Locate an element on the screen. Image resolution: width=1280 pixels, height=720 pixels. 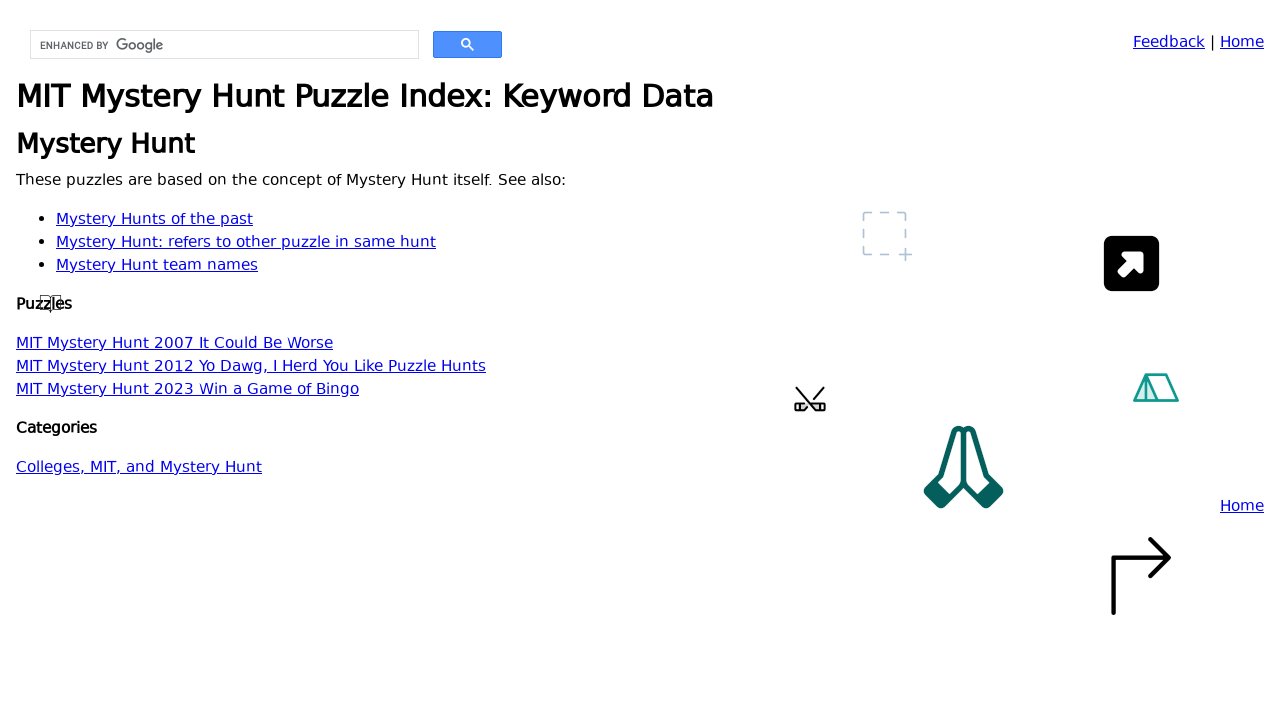
open reading mode or e-reader is located at coordinates (50, 302).